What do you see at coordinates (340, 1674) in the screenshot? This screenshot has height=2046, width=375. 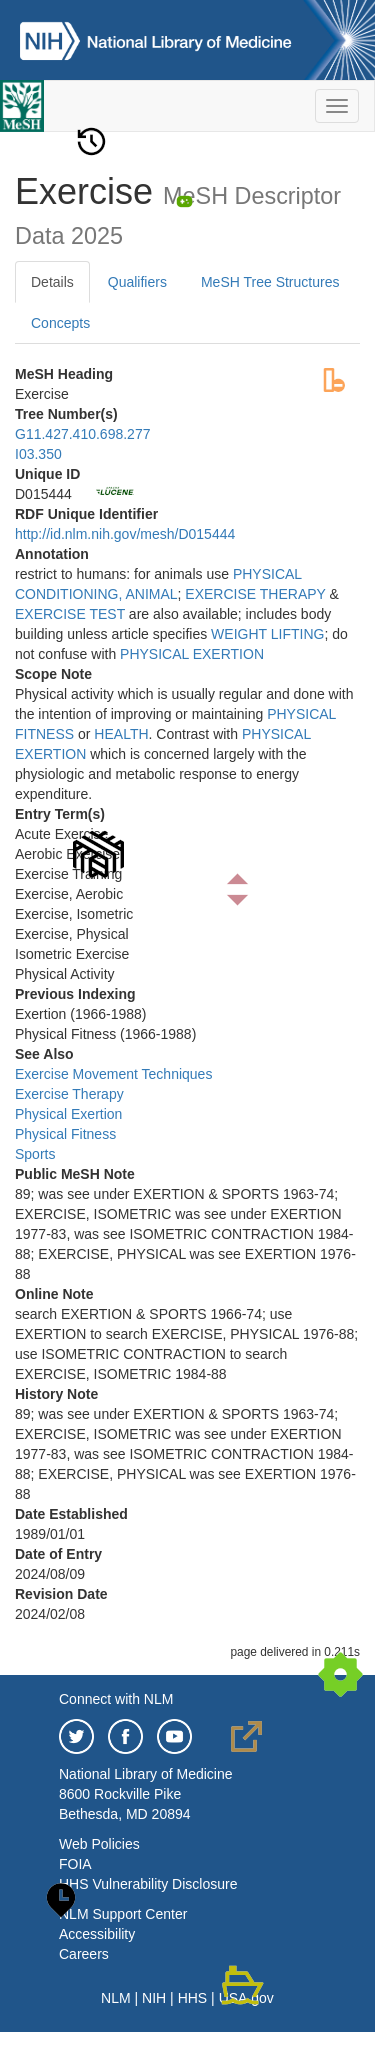 I see `access settings or preferences` at bounding box center [340, 1674].